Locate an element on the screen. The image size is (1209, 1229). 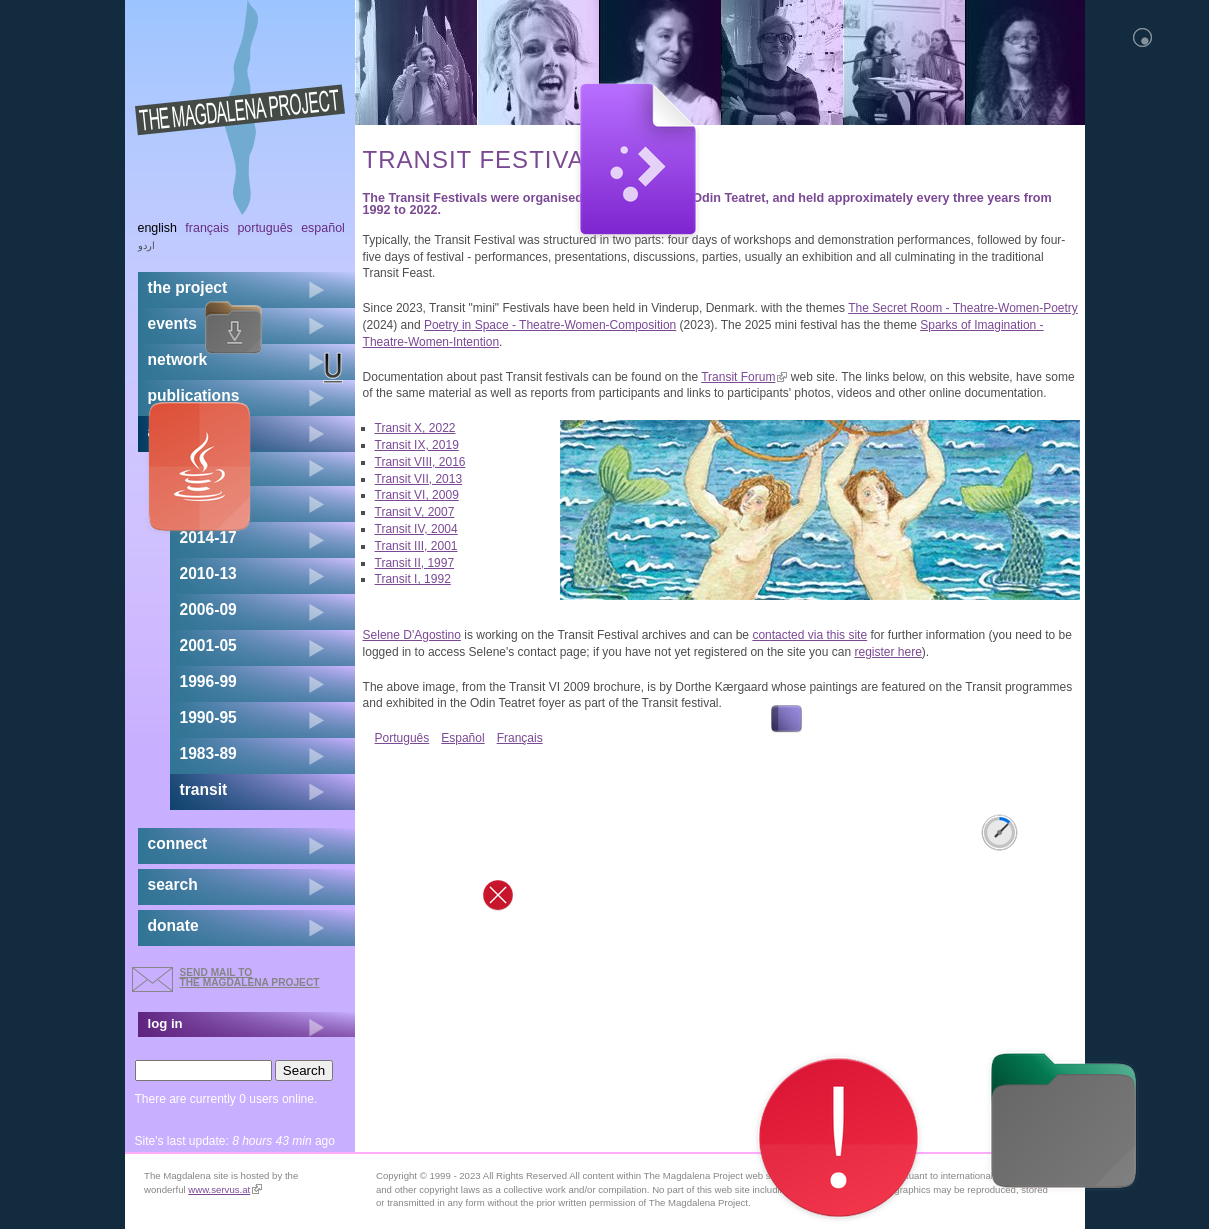
indicates a warning or important alert message is located at coordinates (838, 1137).